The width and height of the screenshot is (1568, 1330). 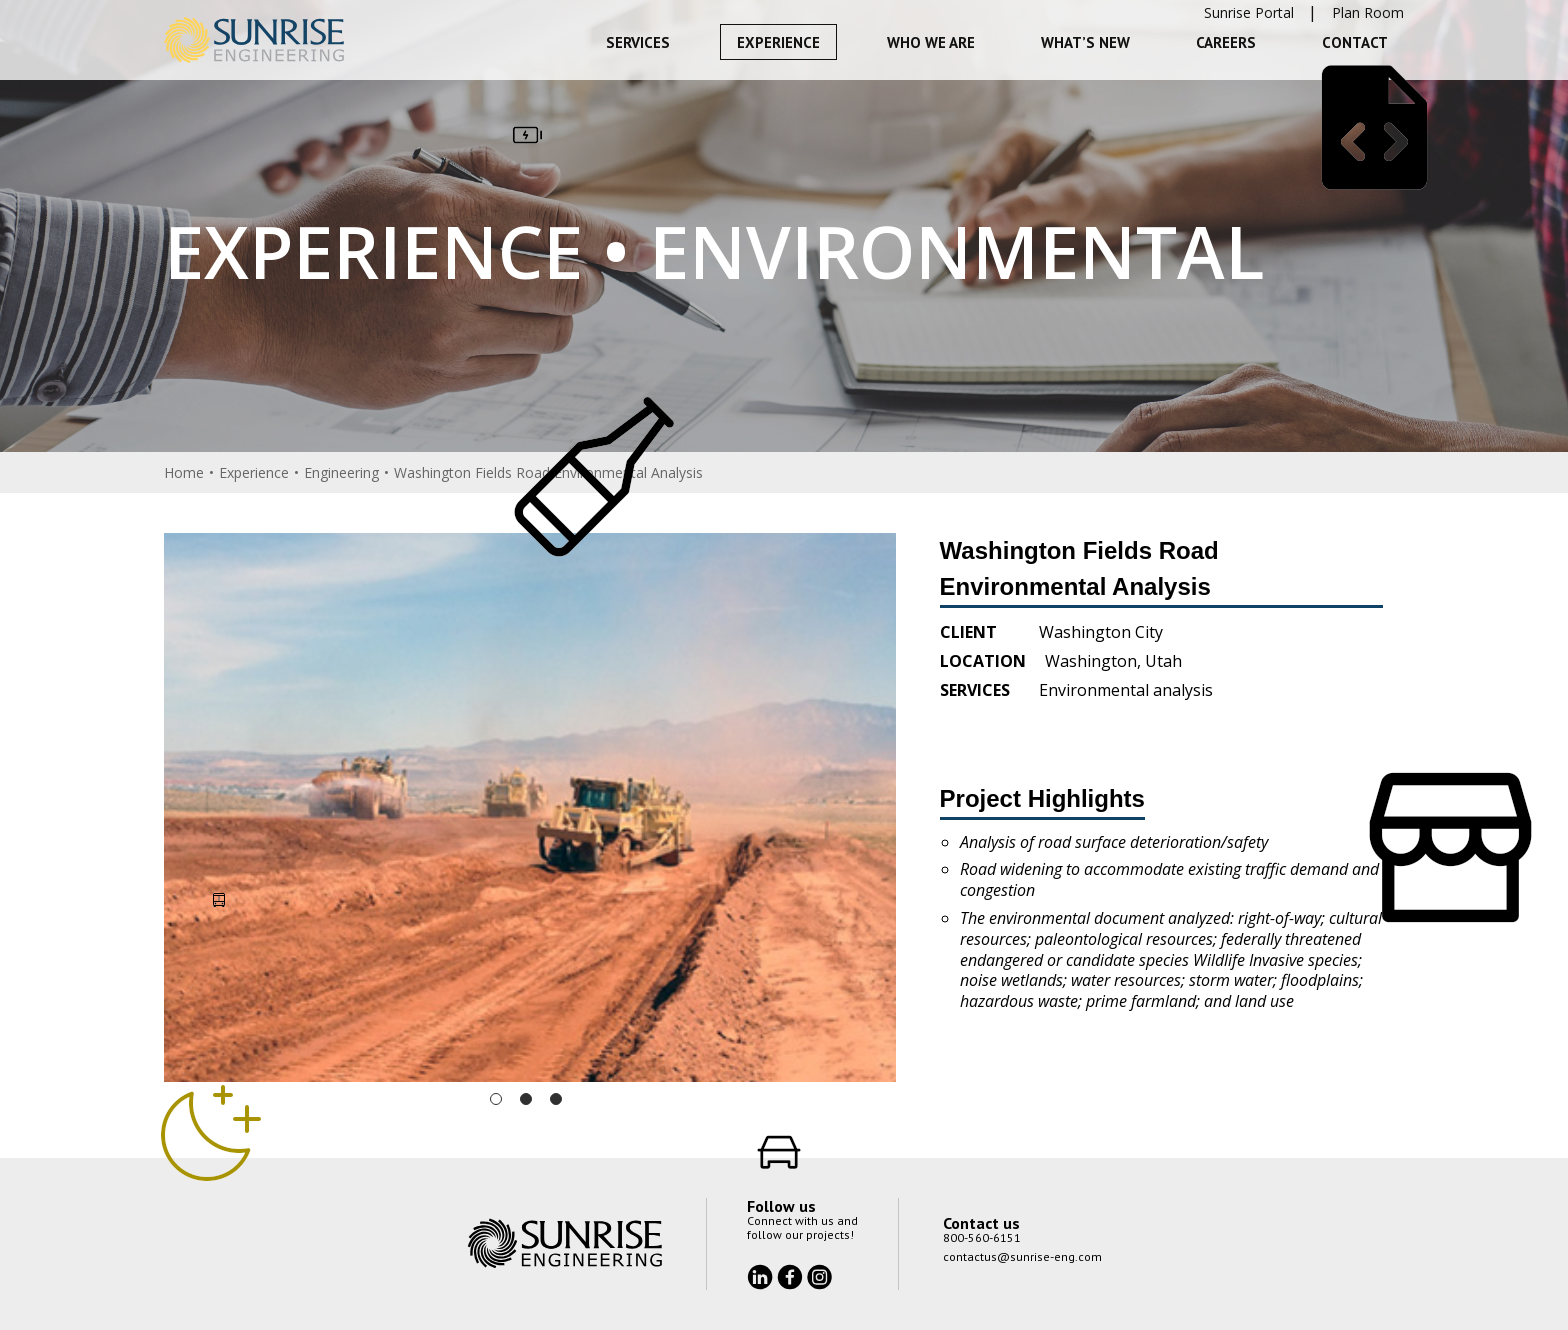 I want to click on access vehicle or driving settings, so click(x=779, y=1153).